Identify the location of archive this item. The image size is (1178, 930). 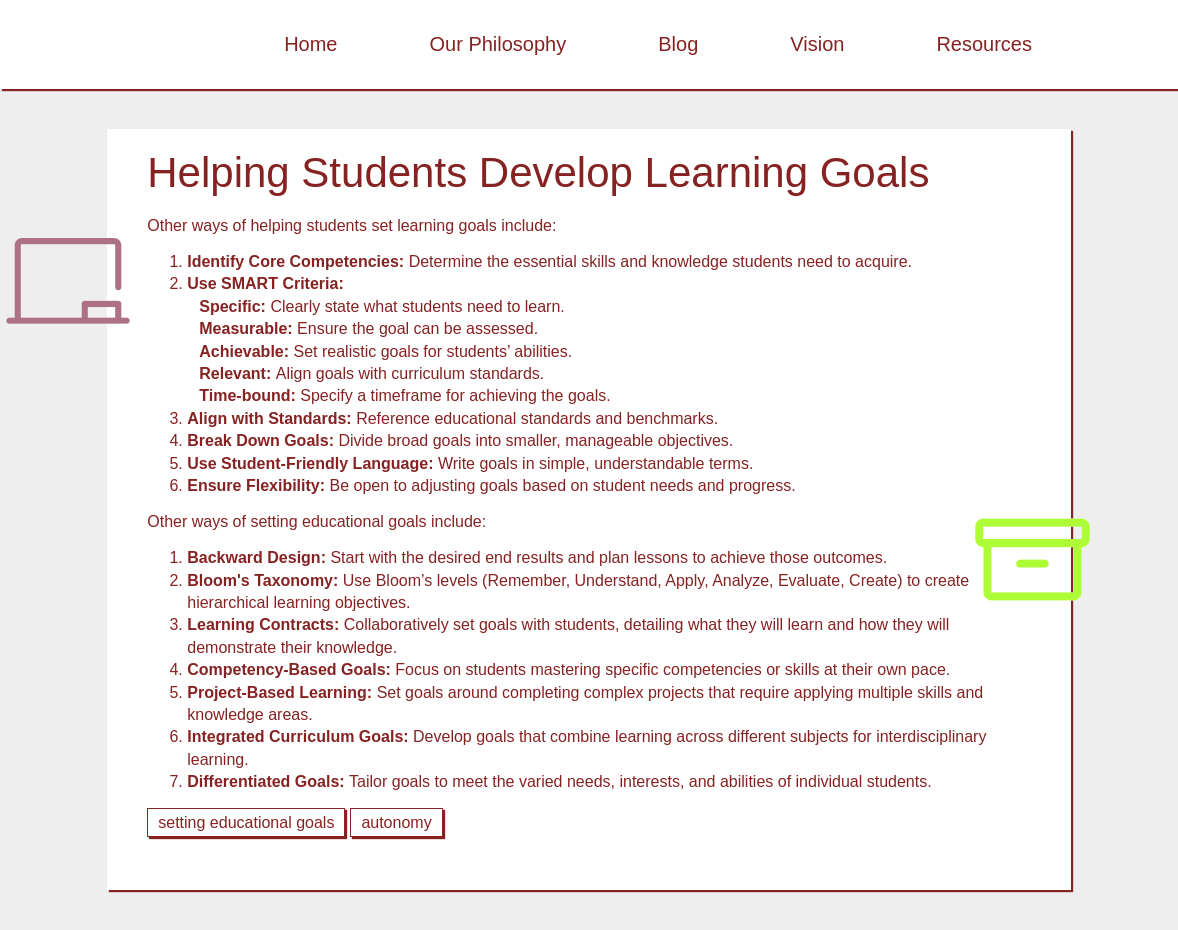
(1032, 559).